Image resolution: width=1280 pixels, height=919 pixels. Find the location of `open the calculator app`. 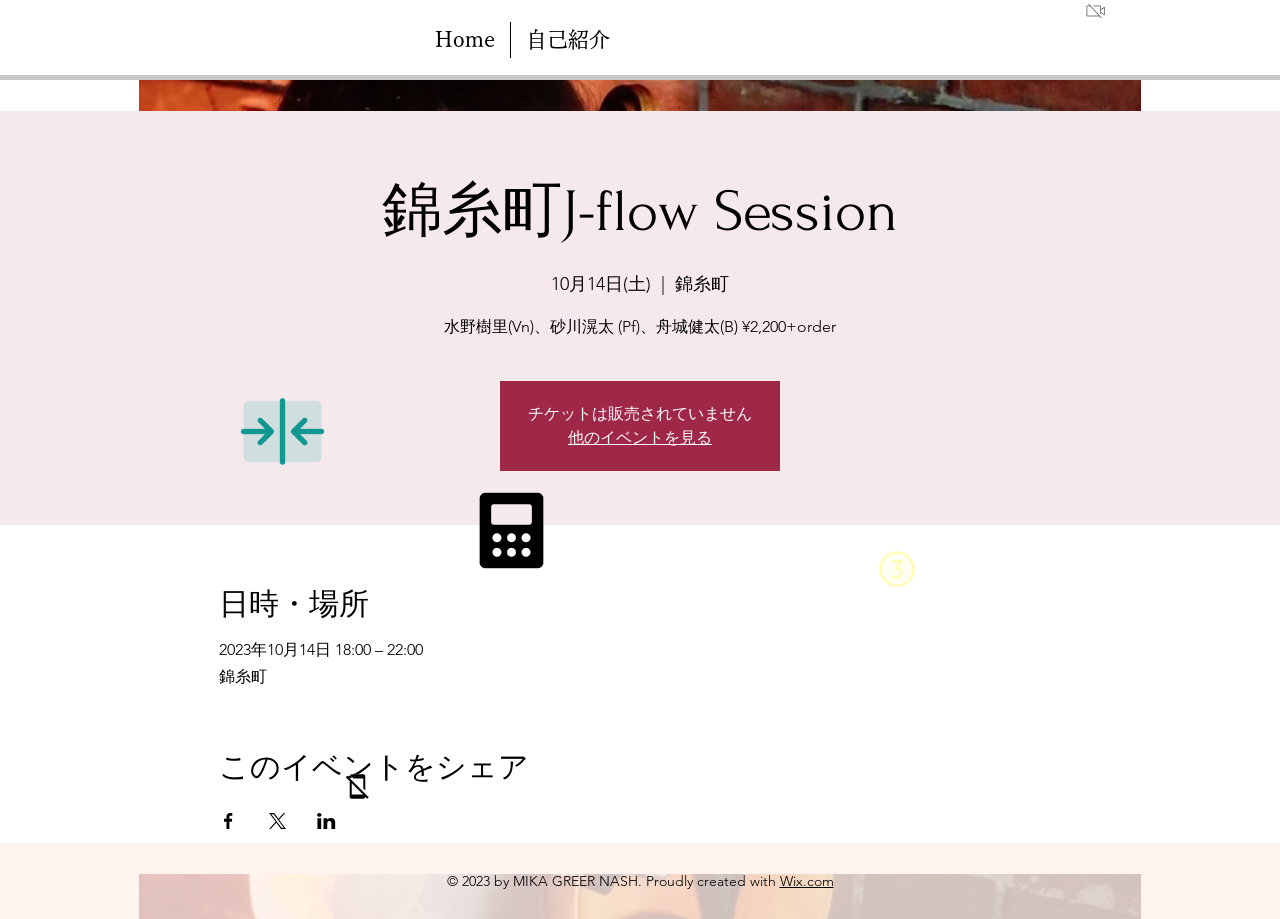

open the calculator app is located at coordinates (511, 530).